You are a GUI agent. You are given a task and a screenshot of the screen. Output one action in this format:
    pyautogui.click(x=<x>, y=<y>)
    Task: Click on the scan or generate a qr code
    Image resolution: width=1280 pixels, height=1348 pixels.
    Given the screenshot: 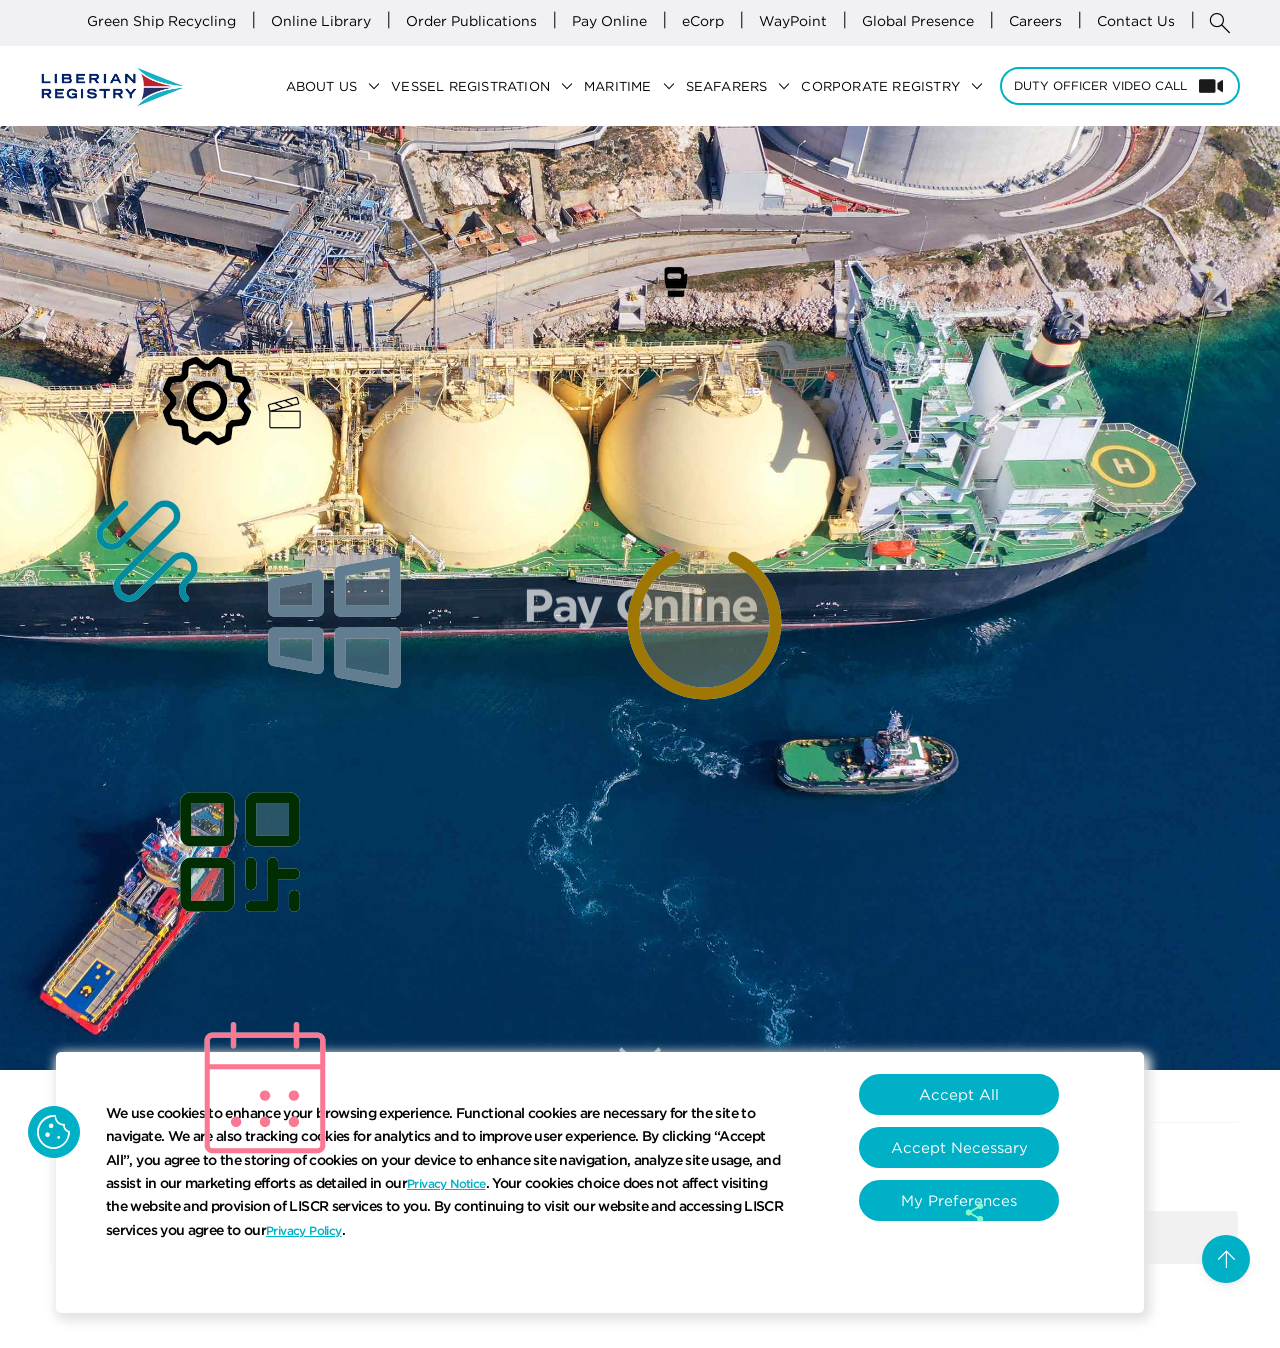 What is the action you would take?
    pyautogui.click(x=240, y=852)
    